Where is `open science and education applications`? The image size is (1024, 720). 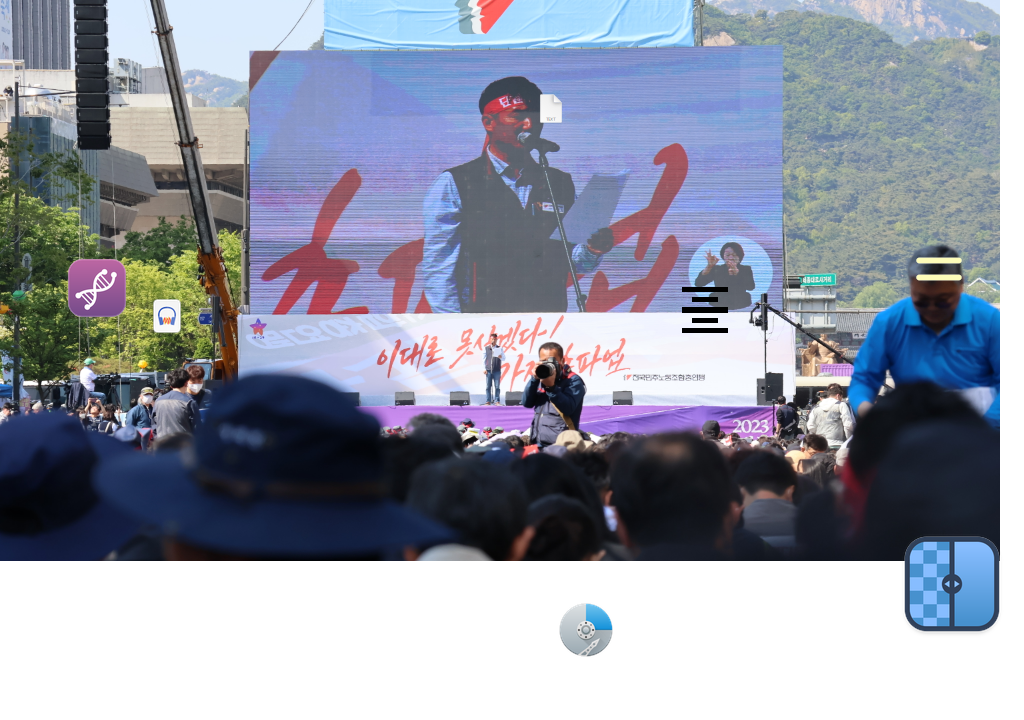 open science and education applications is located at coordinates (97, 288).